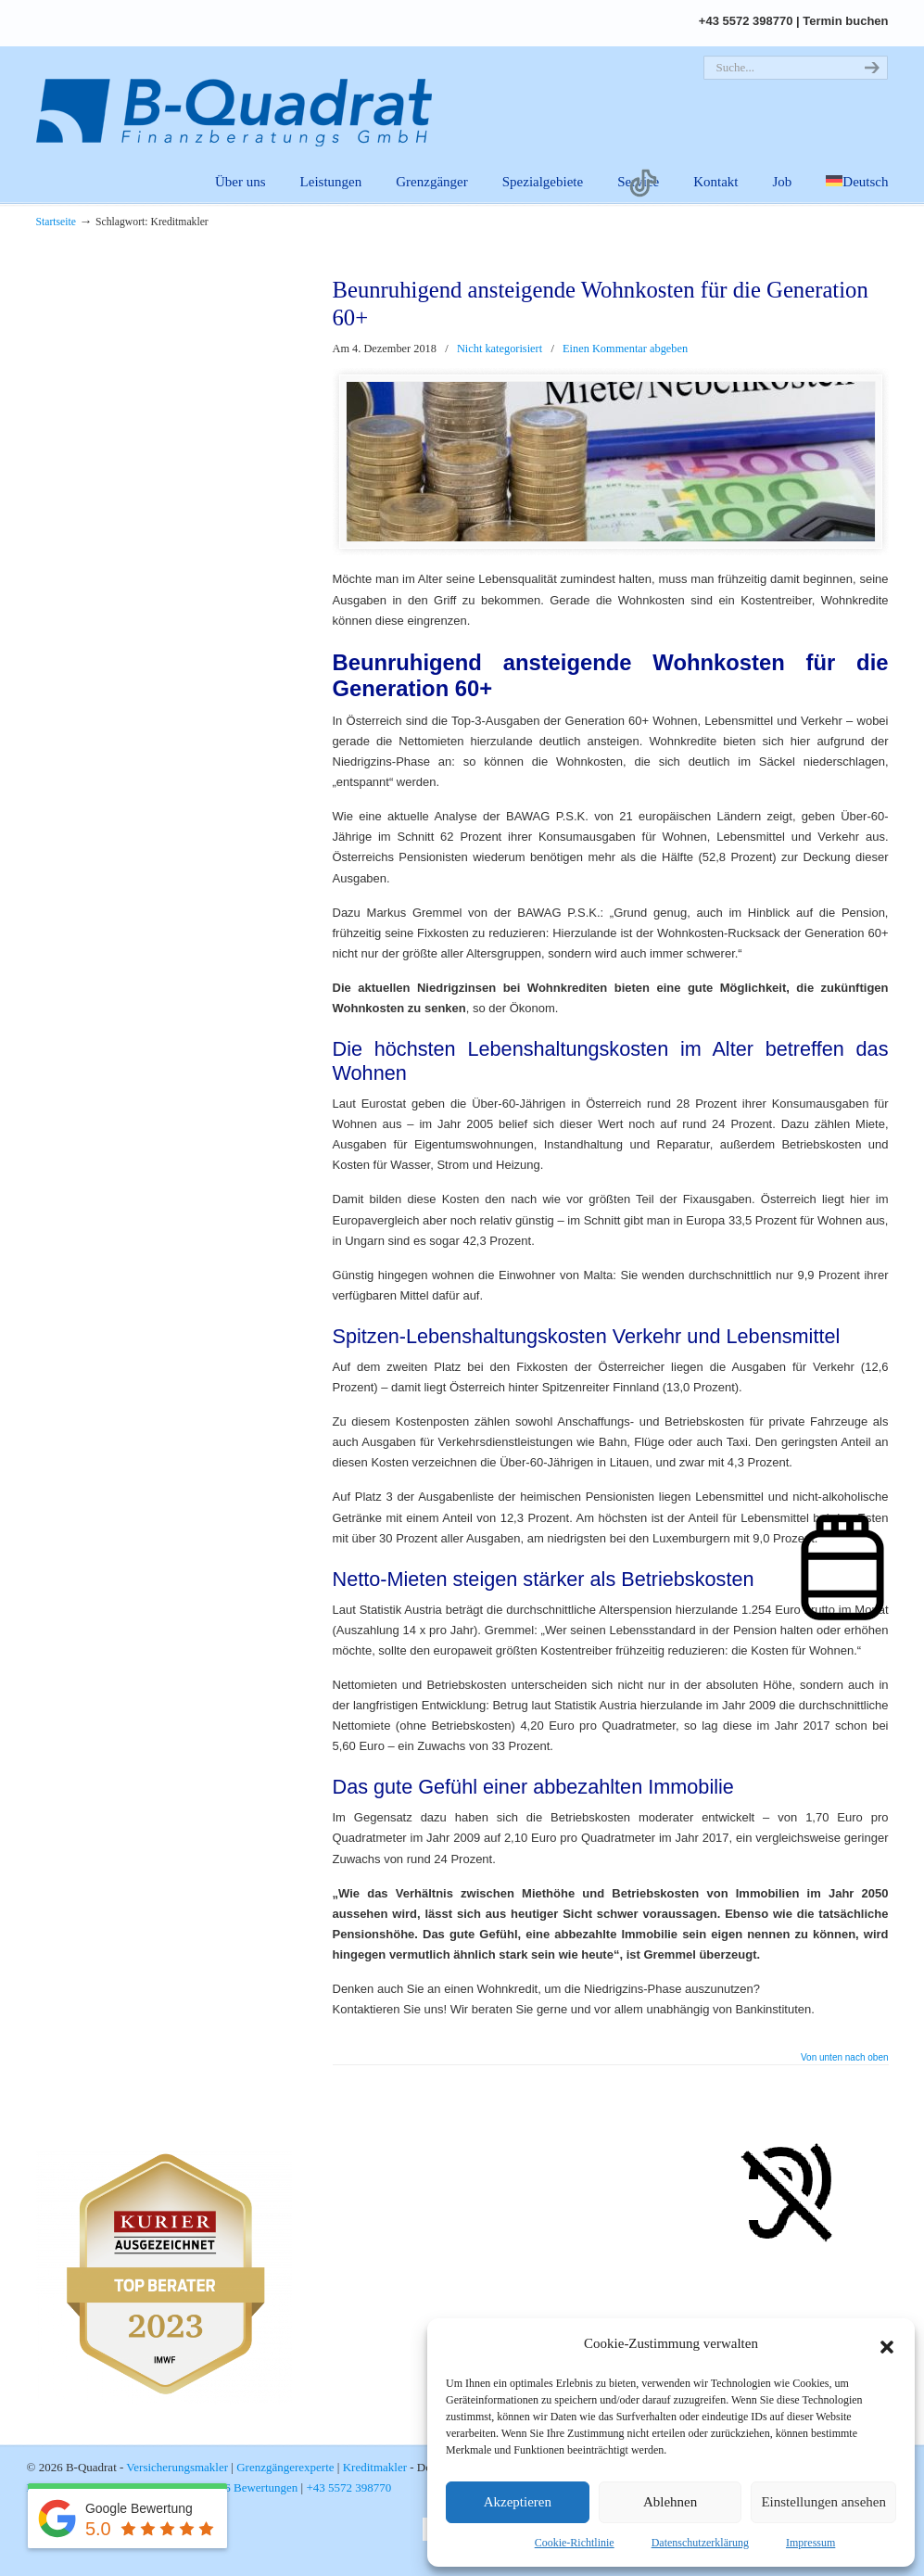 Image resolution: width=924 pixels, height=2576 pixels. I want to click on view product or container details, so click(842, 1567).